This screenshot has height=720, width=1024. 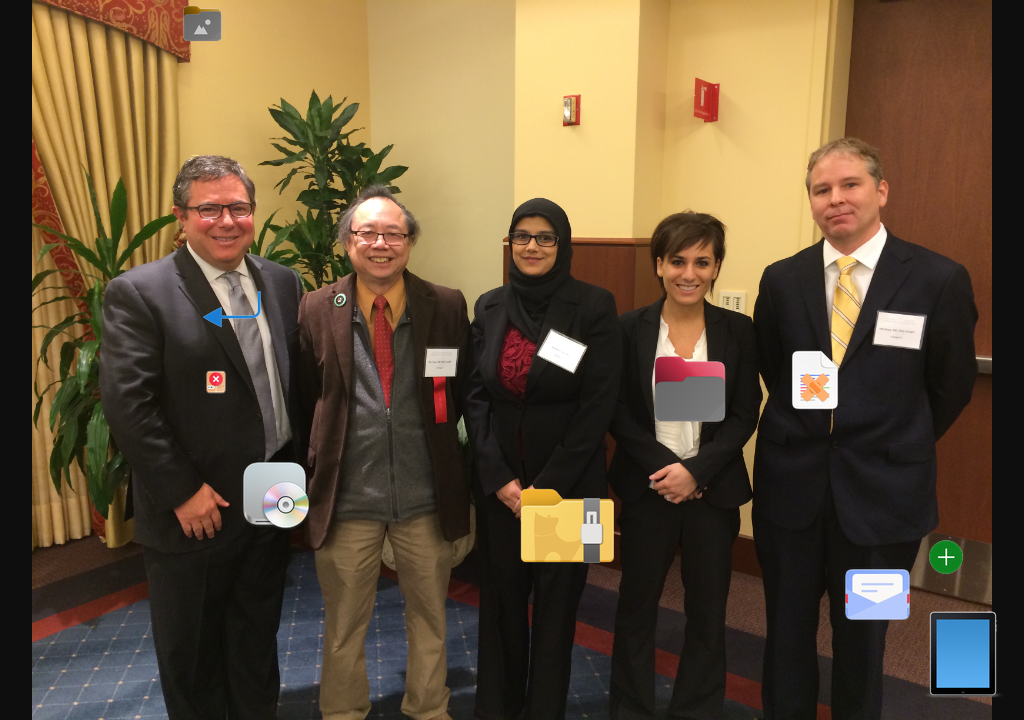 I want to click on a patch or diff file for code changes, so click(x=815, y=380).